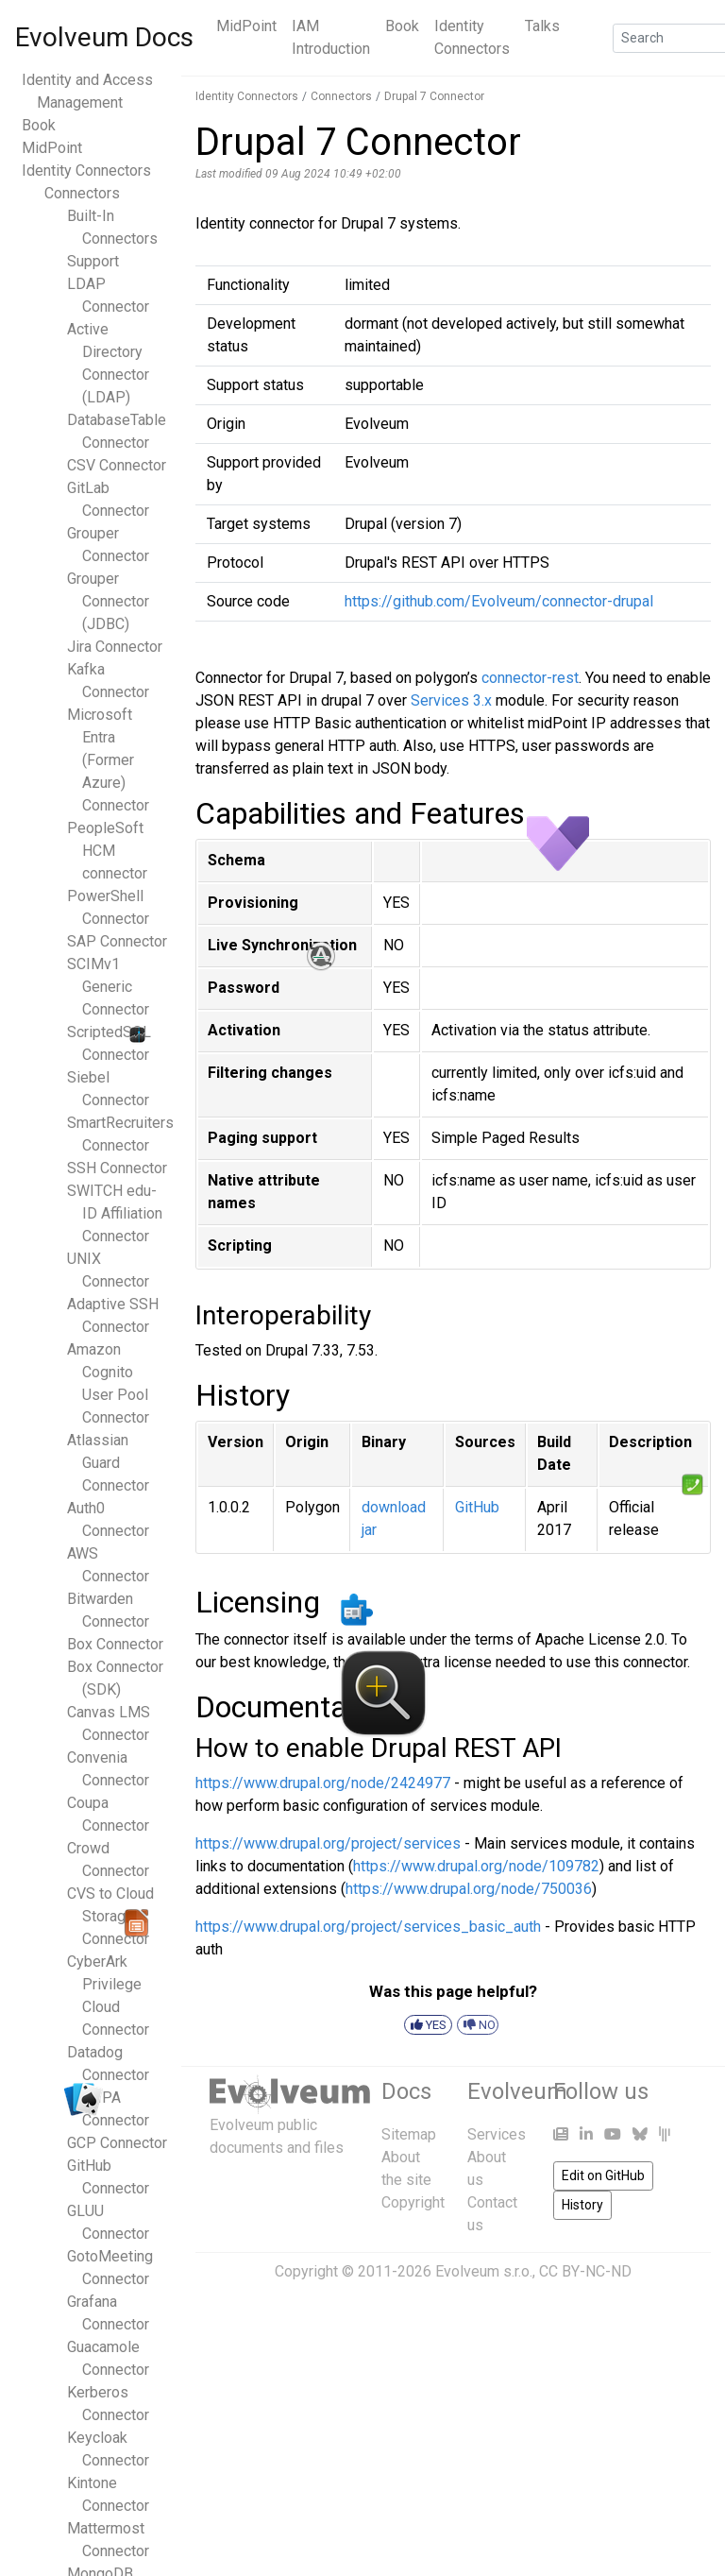 Image resolution: width=725 pixels, height=2576 pixels. I want to click on open the magnifier accessibility app, so click(383, 1693).